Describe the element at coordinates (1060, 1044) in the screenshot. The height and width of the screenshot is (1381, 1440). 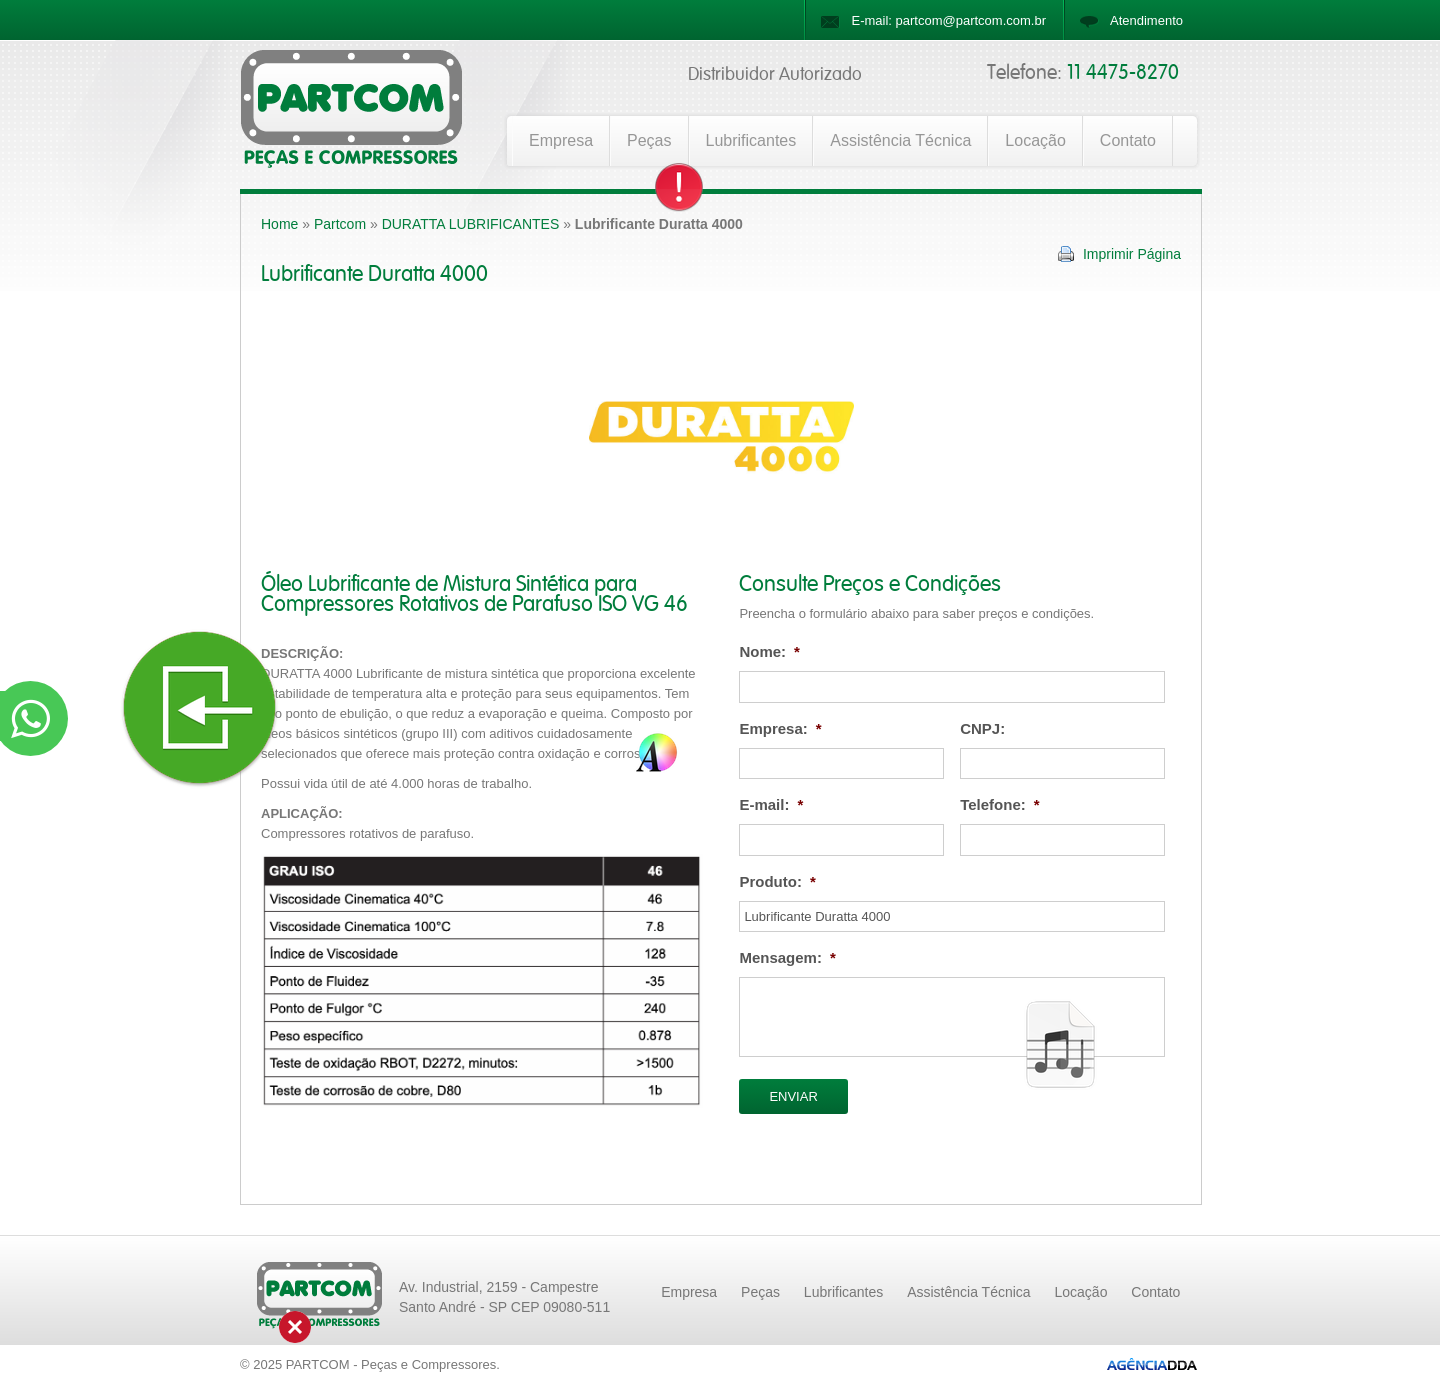
I see `an iMelody audio file` at that location.